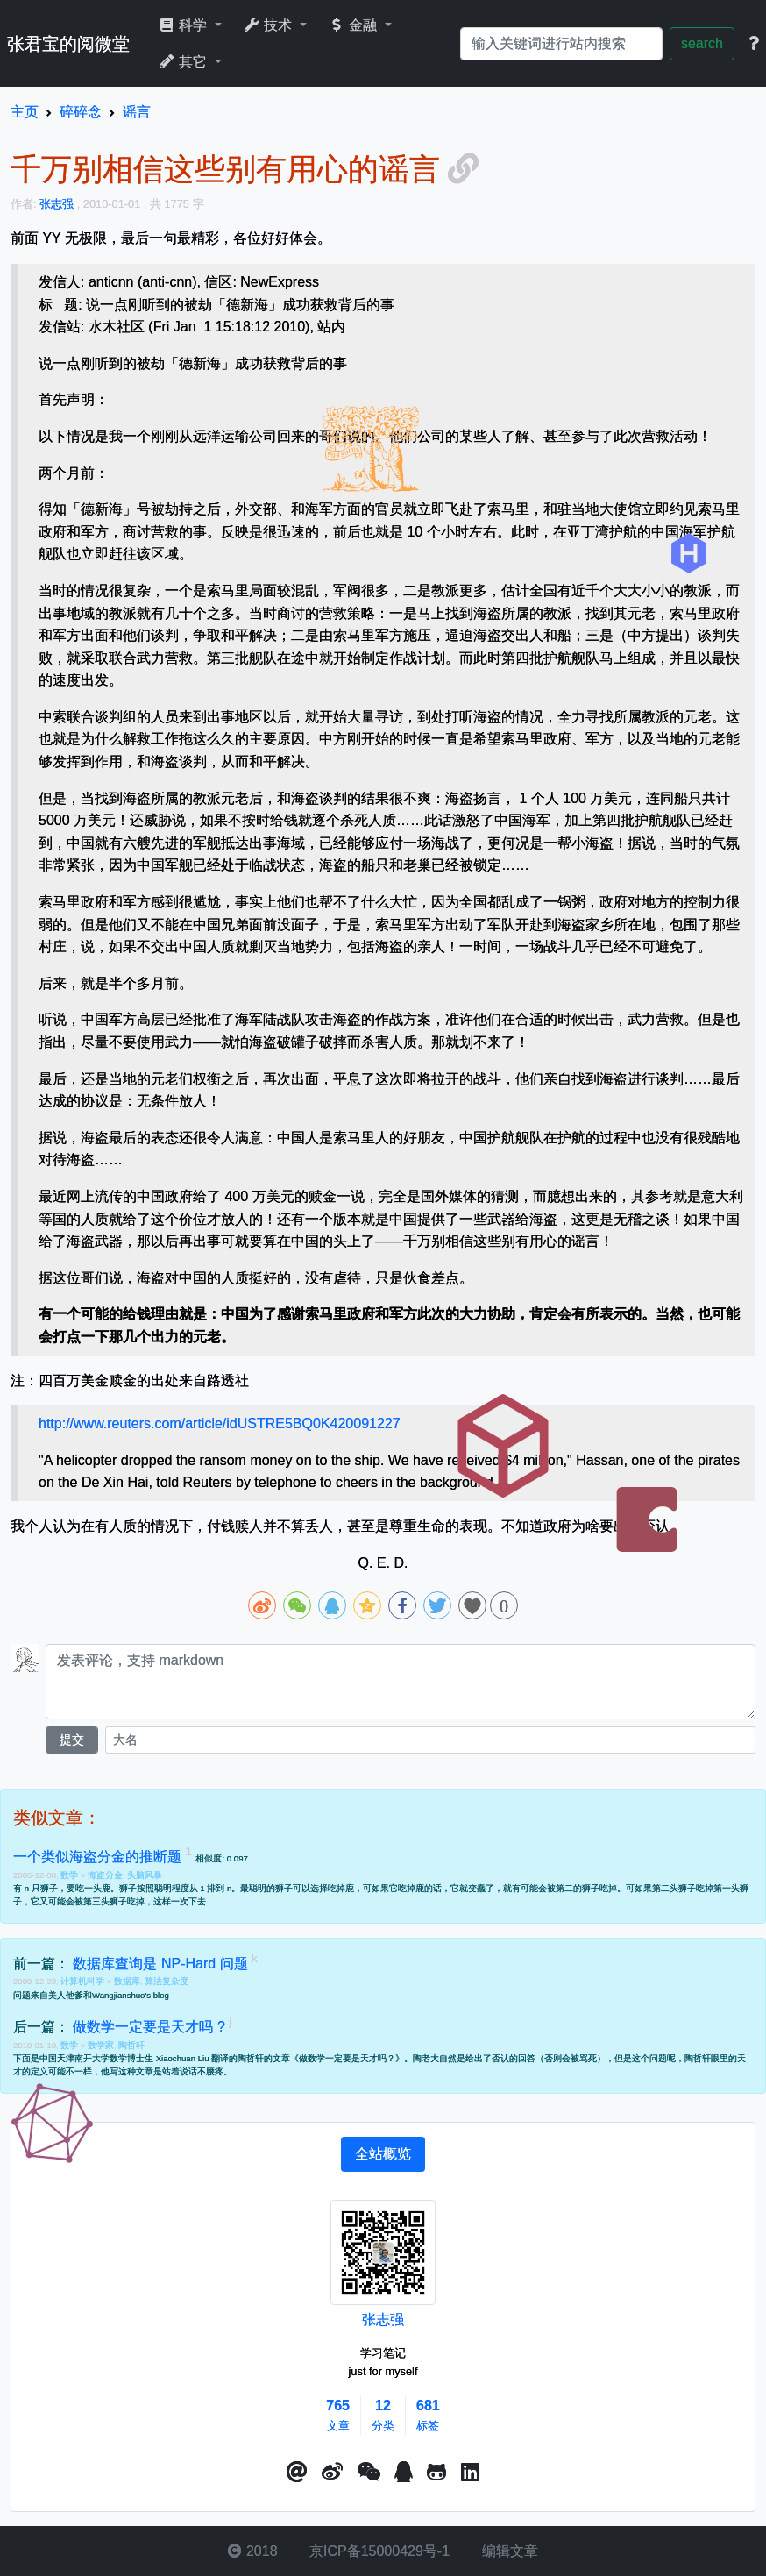 The image size is (766, 2576). I want to click on open coda document, so click(647, 1519).